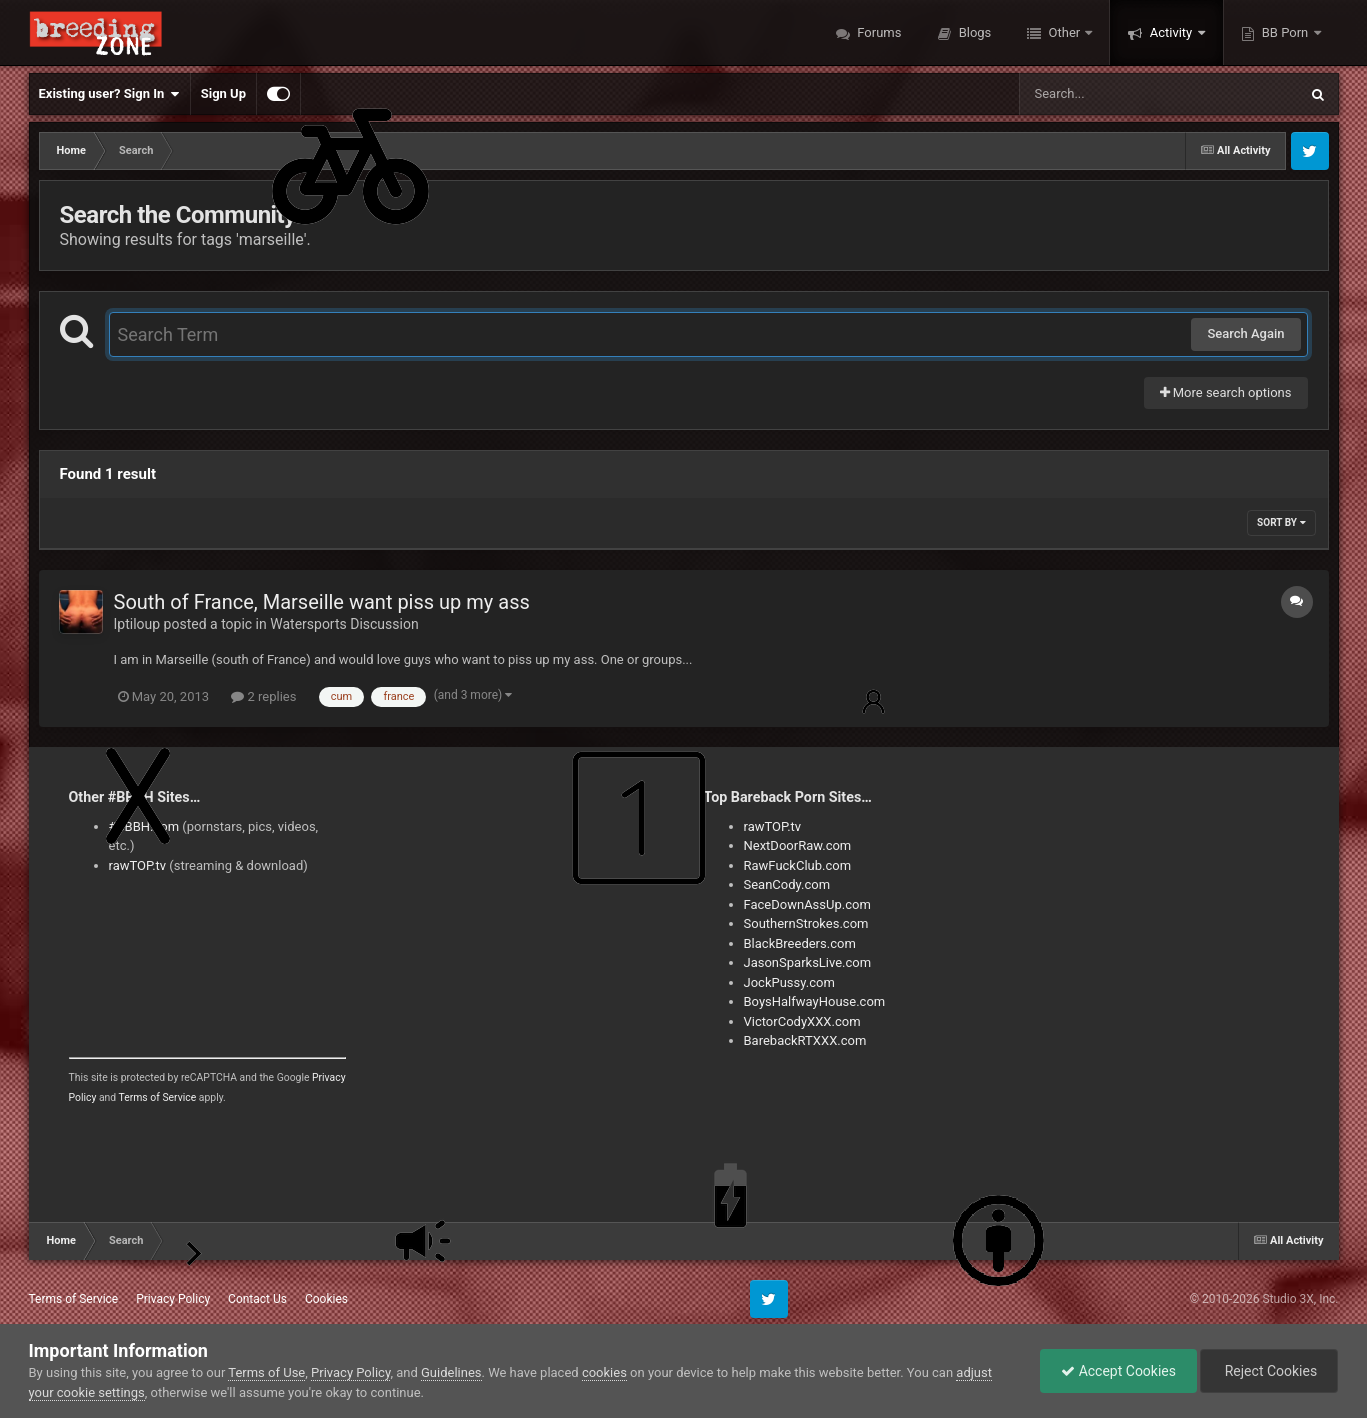 The width and height of the screenshot is (1367, 1418). What do you see at coordinates (730, 1195) in the screenshot?
I see `battery charging at 80%` at bounding box center [730, 1195].